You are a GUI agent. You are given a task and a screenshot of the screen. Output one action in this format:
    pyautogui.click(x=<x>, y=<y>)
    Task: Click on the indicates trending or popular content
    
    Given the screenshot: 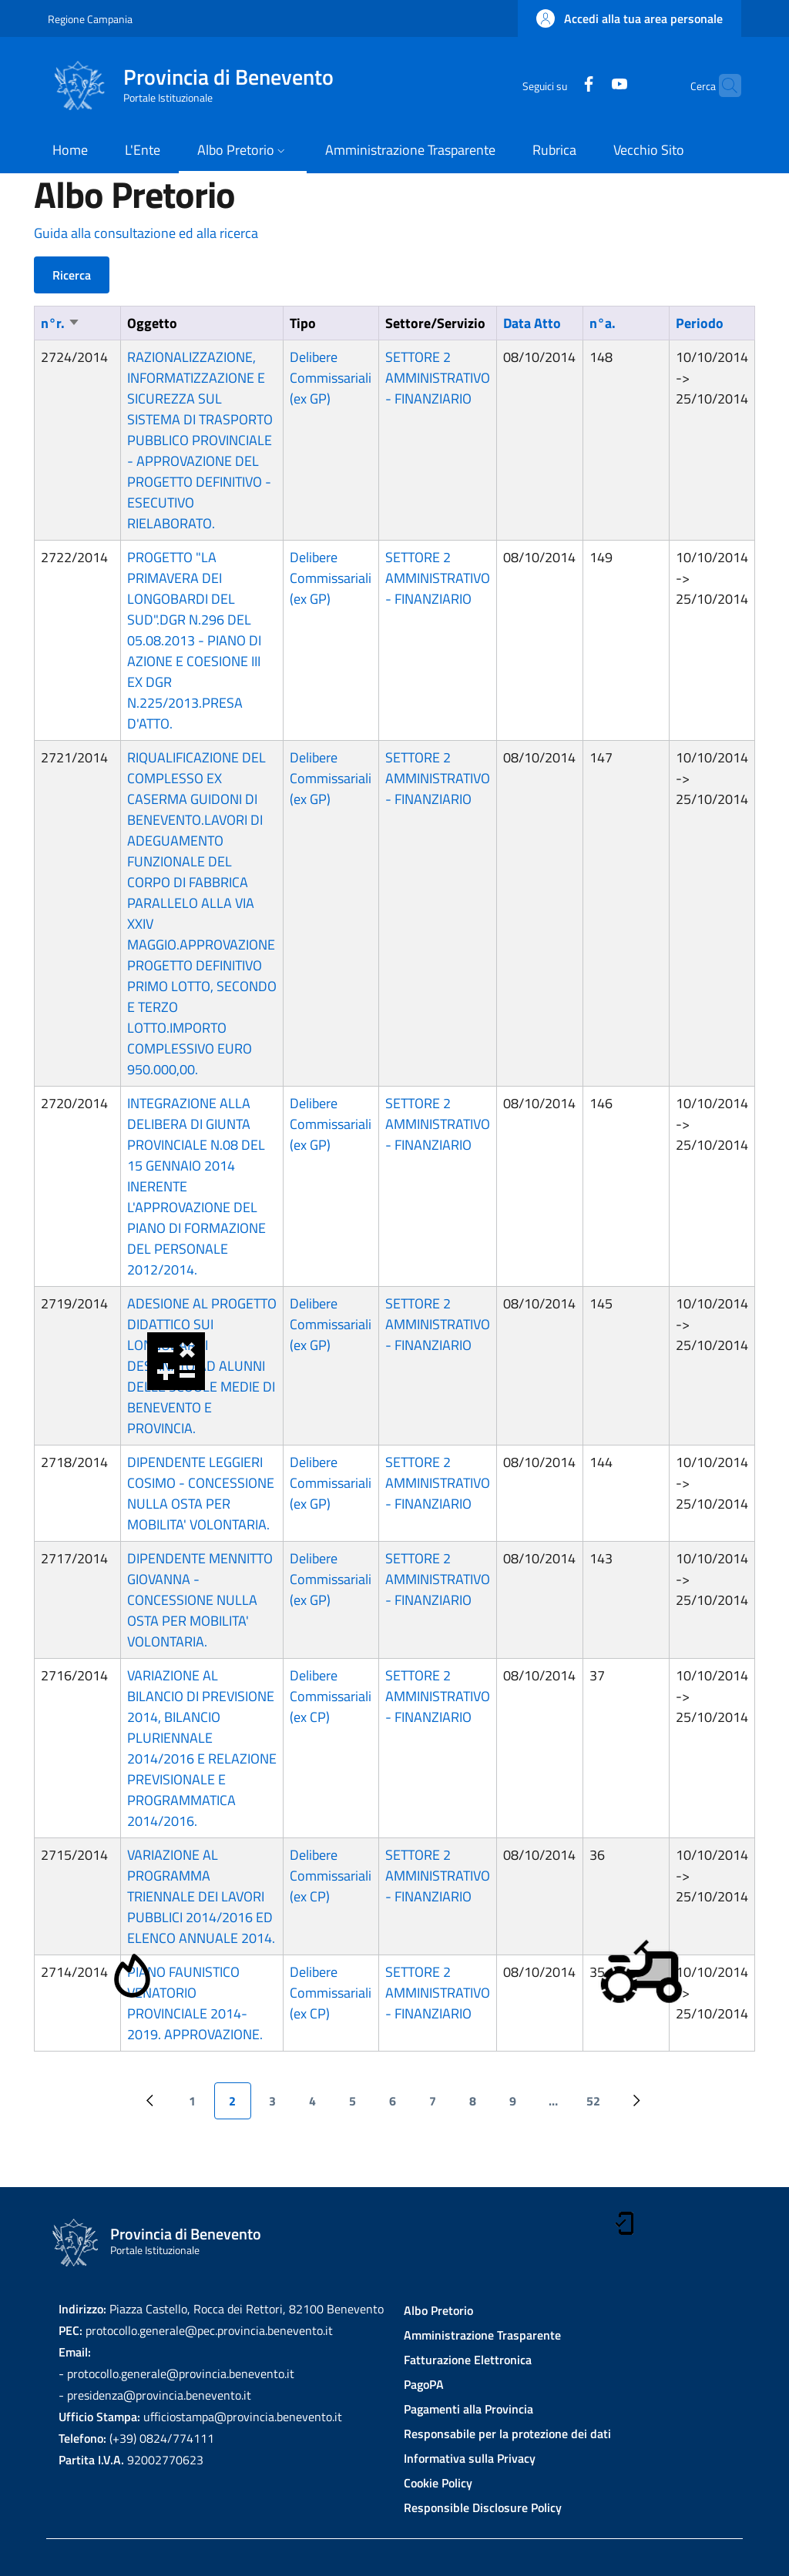 What is the action you would take?
    pyautogui.click(x=132, y=1976)
    